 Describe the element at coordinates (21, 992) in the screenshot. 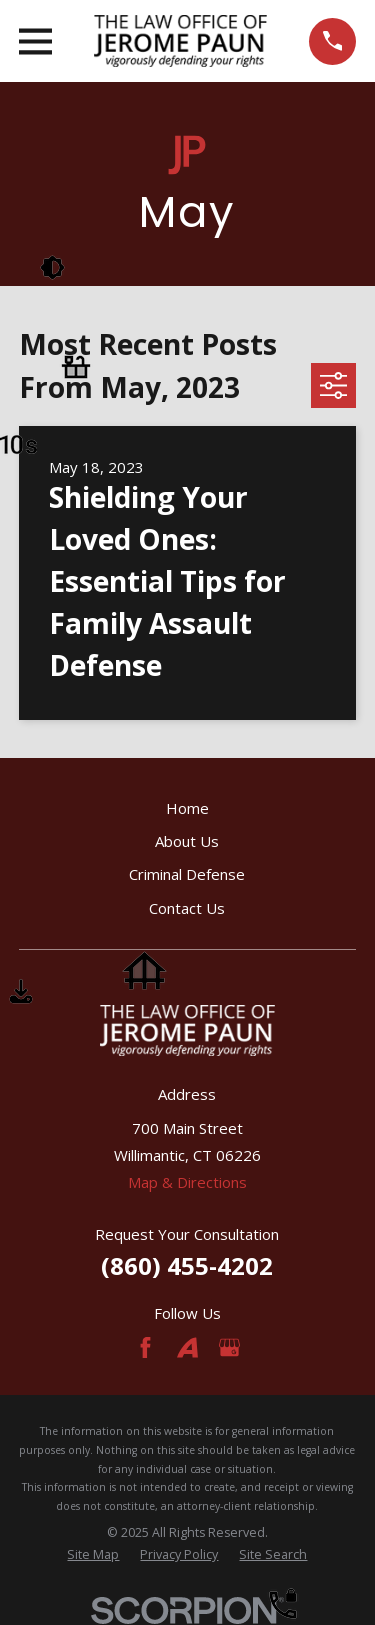

I see `download a file to your device` at that location.